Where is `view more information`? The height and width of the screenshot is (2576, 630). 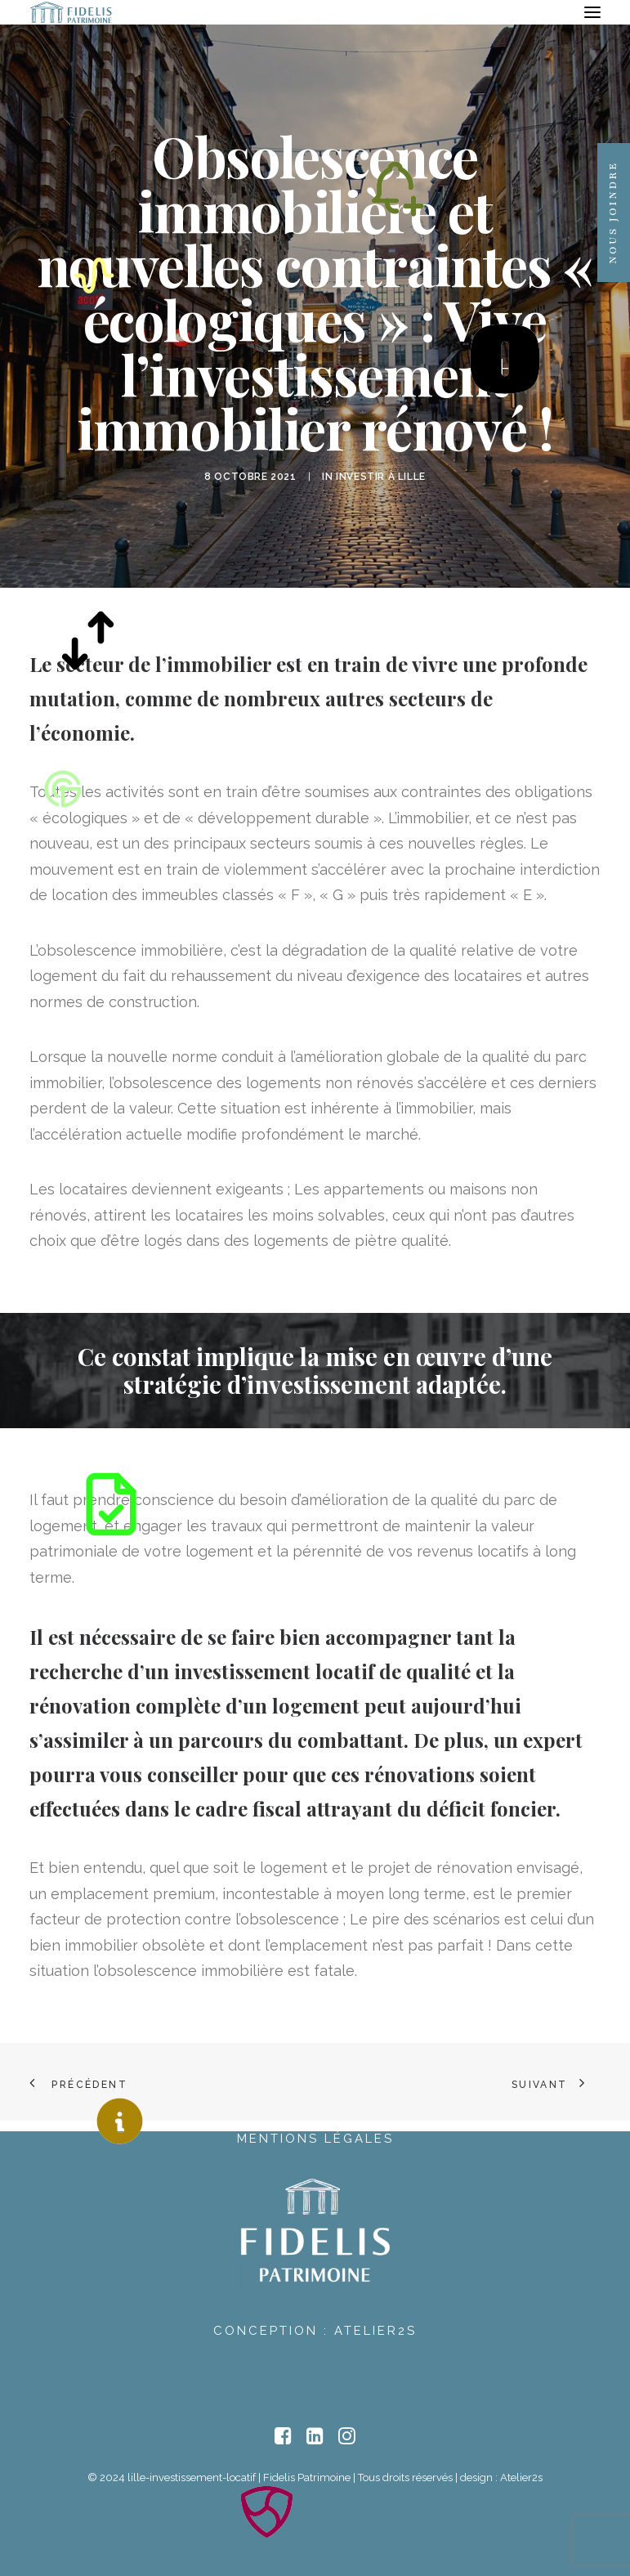
view more information is located at coordinates (505, 359).